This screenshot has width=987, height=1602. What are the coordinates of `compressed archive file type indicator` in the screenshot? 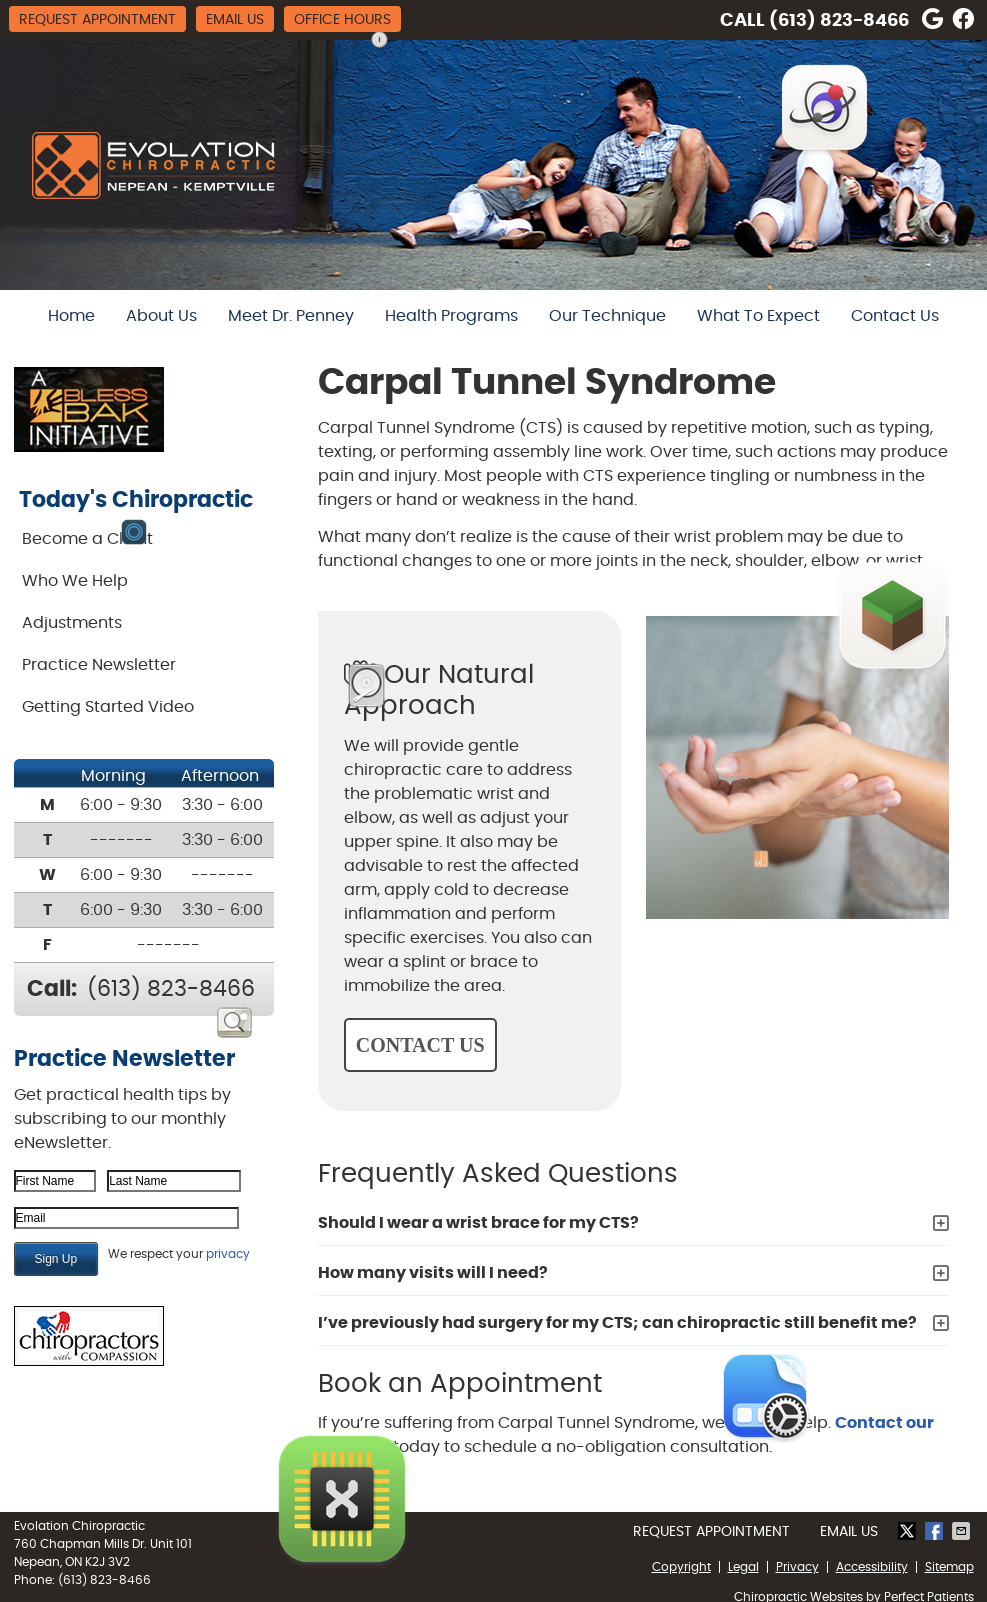 It's located at (761, 859).